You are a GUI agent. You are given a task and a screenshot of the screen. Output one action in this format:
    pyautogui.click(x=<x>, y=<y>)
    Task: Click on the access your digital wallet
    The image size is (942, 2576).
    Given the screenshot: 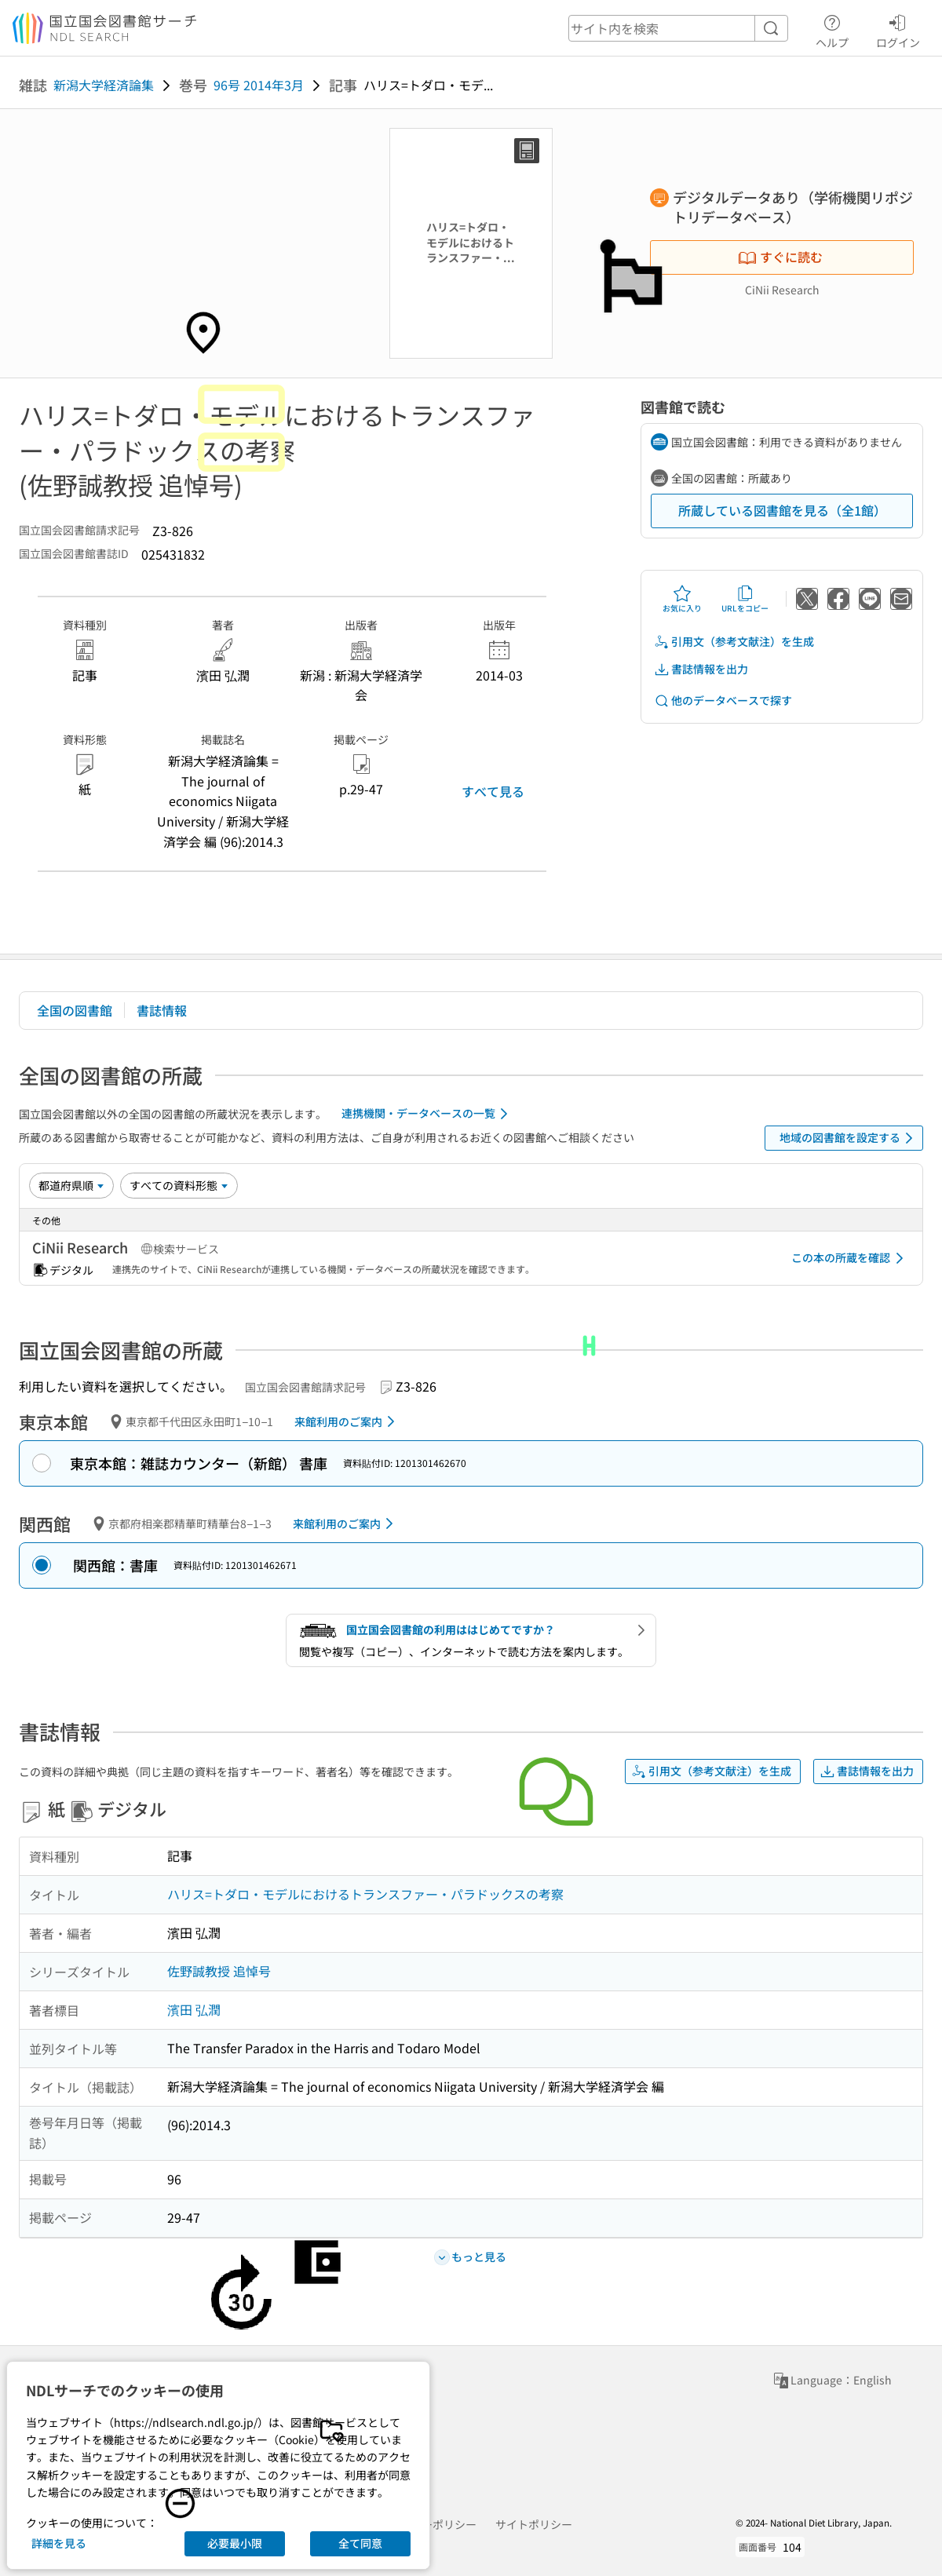 What is the action you would take?
    pyautogui.click(x=316, y=2262)
    